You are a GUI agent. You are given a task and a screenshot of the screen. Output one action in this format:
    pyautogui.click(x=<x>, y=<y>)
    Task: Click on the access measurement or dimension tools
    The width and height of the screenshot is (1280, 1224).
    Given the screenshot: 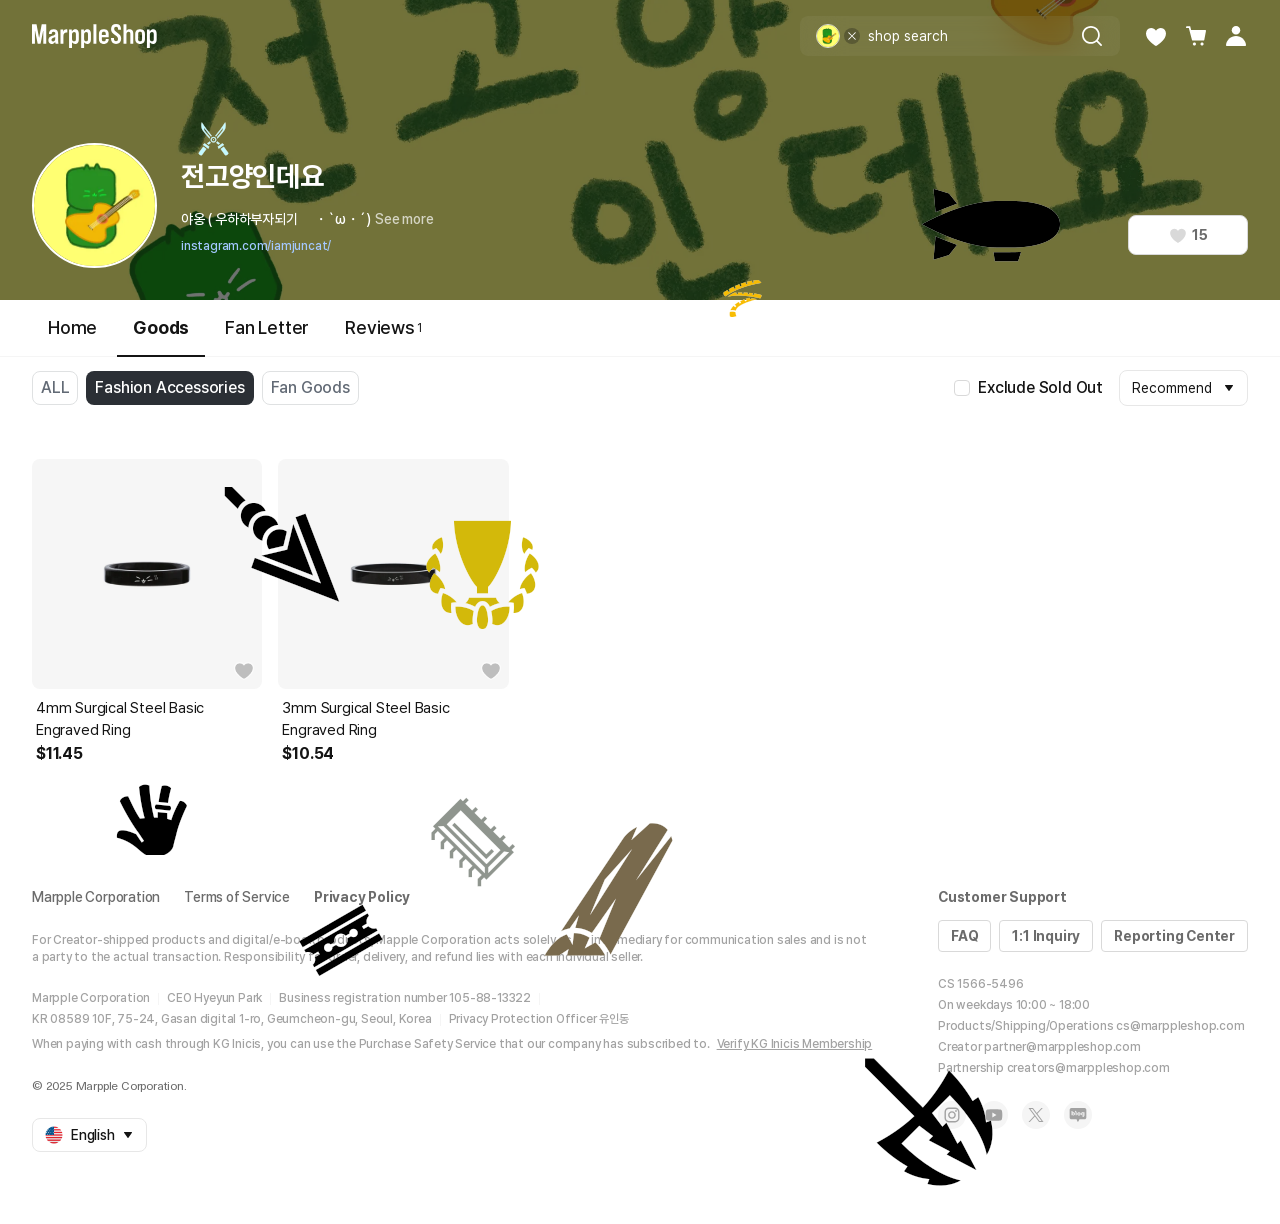 What is the action you would take?
    pyautogui.click(x=742, y=298)
    